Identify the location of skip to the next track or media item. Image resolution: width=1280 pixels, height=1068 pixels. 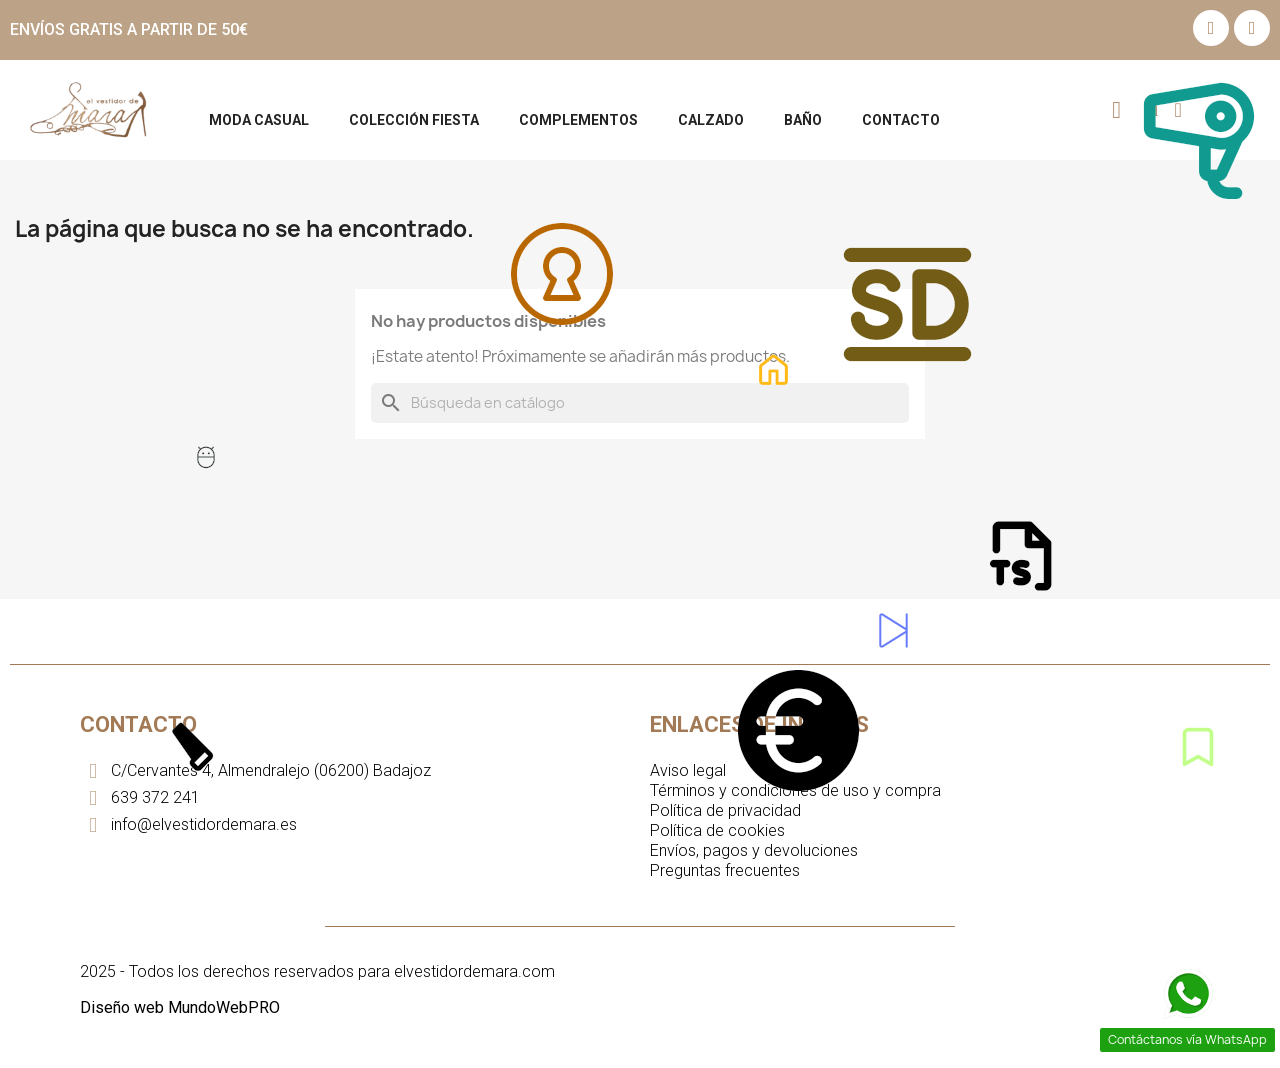
(893, 630).